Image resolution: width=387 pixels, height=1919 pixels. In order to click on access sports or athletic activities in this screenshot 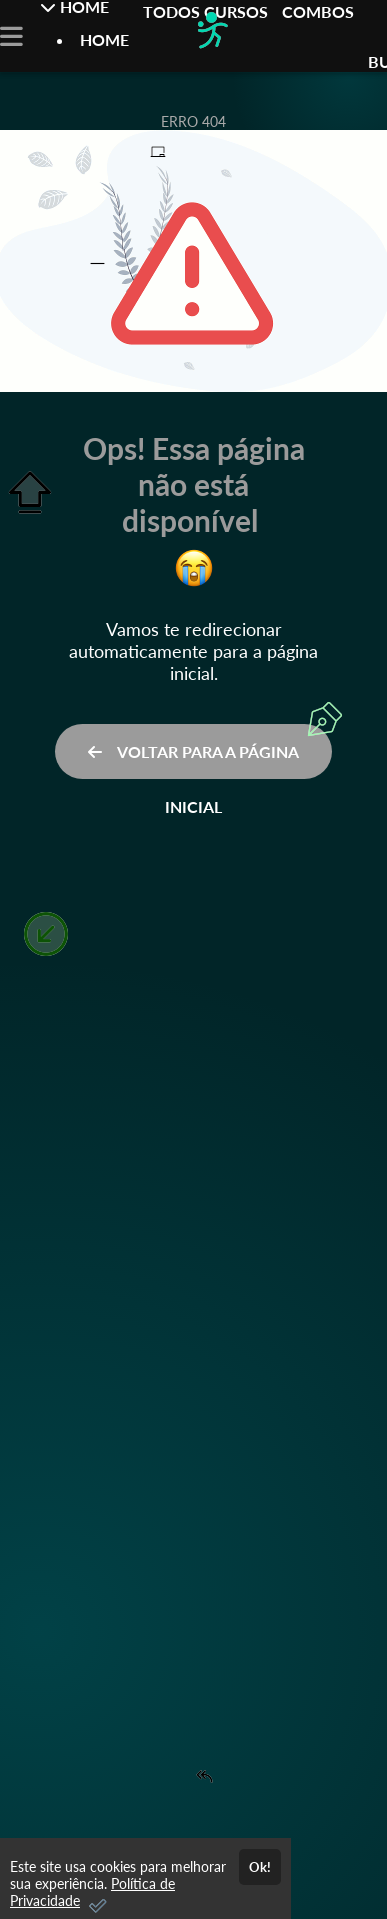, I will do `click(211, 29)`.